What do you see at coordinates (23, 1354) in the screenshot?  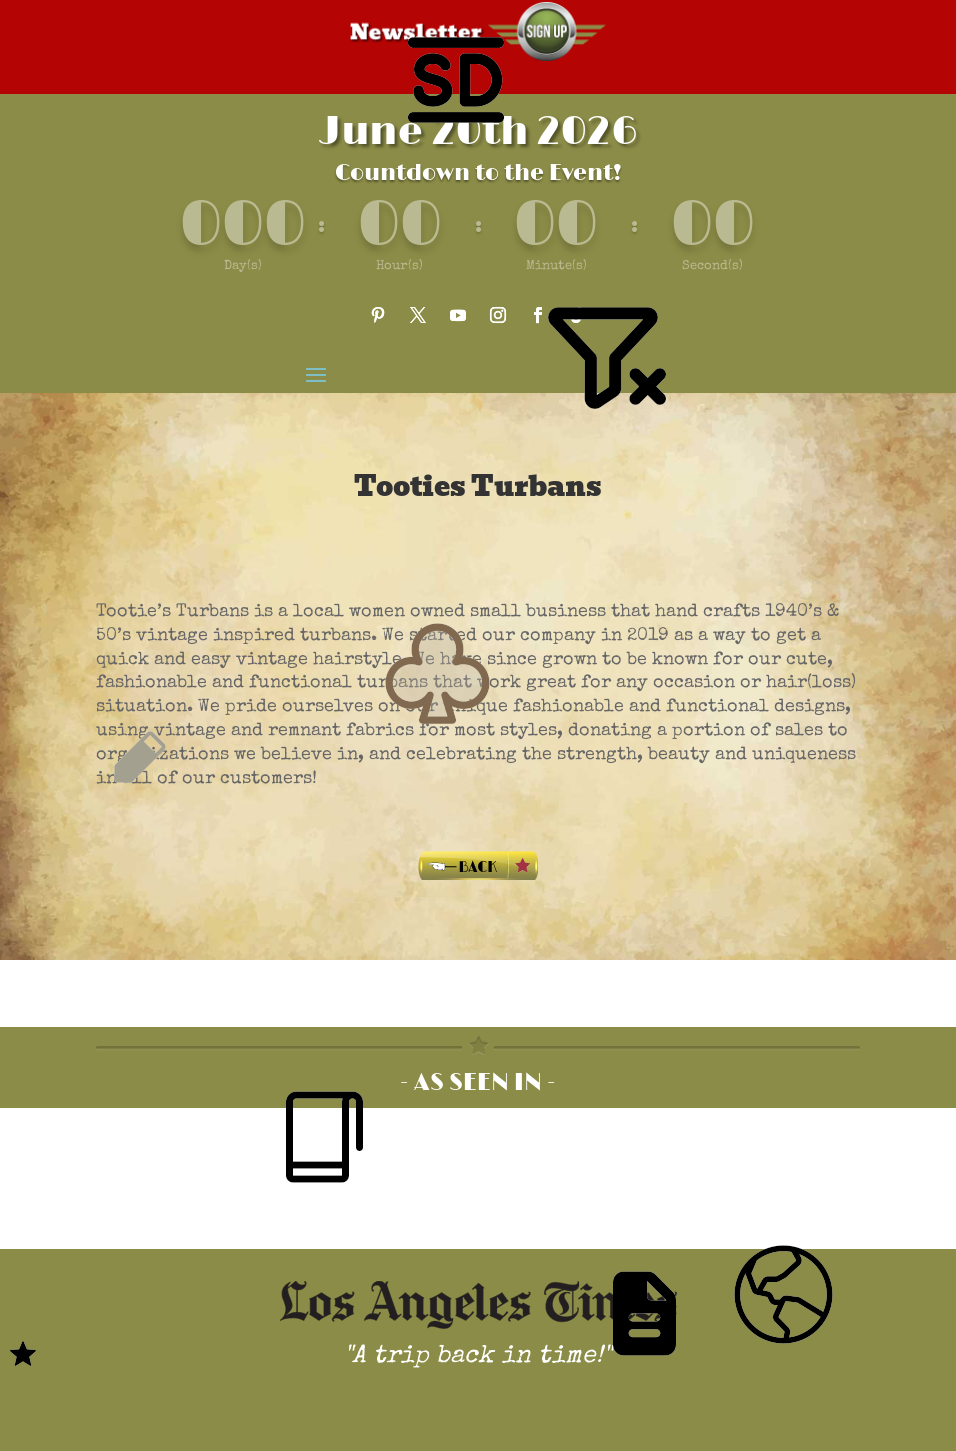 I see `add item to favorites` at bounding box center [23, 1354].